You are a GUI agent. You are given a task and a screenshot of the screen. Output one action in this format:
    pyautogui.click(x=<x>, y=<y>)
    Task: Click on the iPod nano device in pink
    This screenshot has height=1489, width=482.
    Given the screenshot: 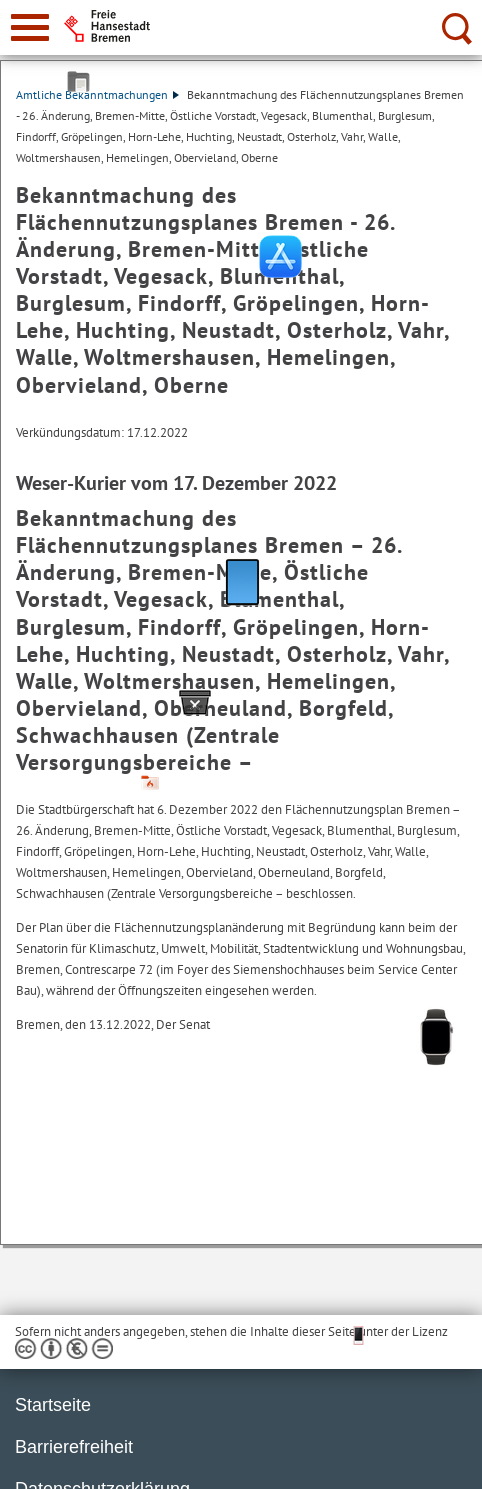 What is the action you would take?
    pyautogui.click(x=358, y=1335)
    